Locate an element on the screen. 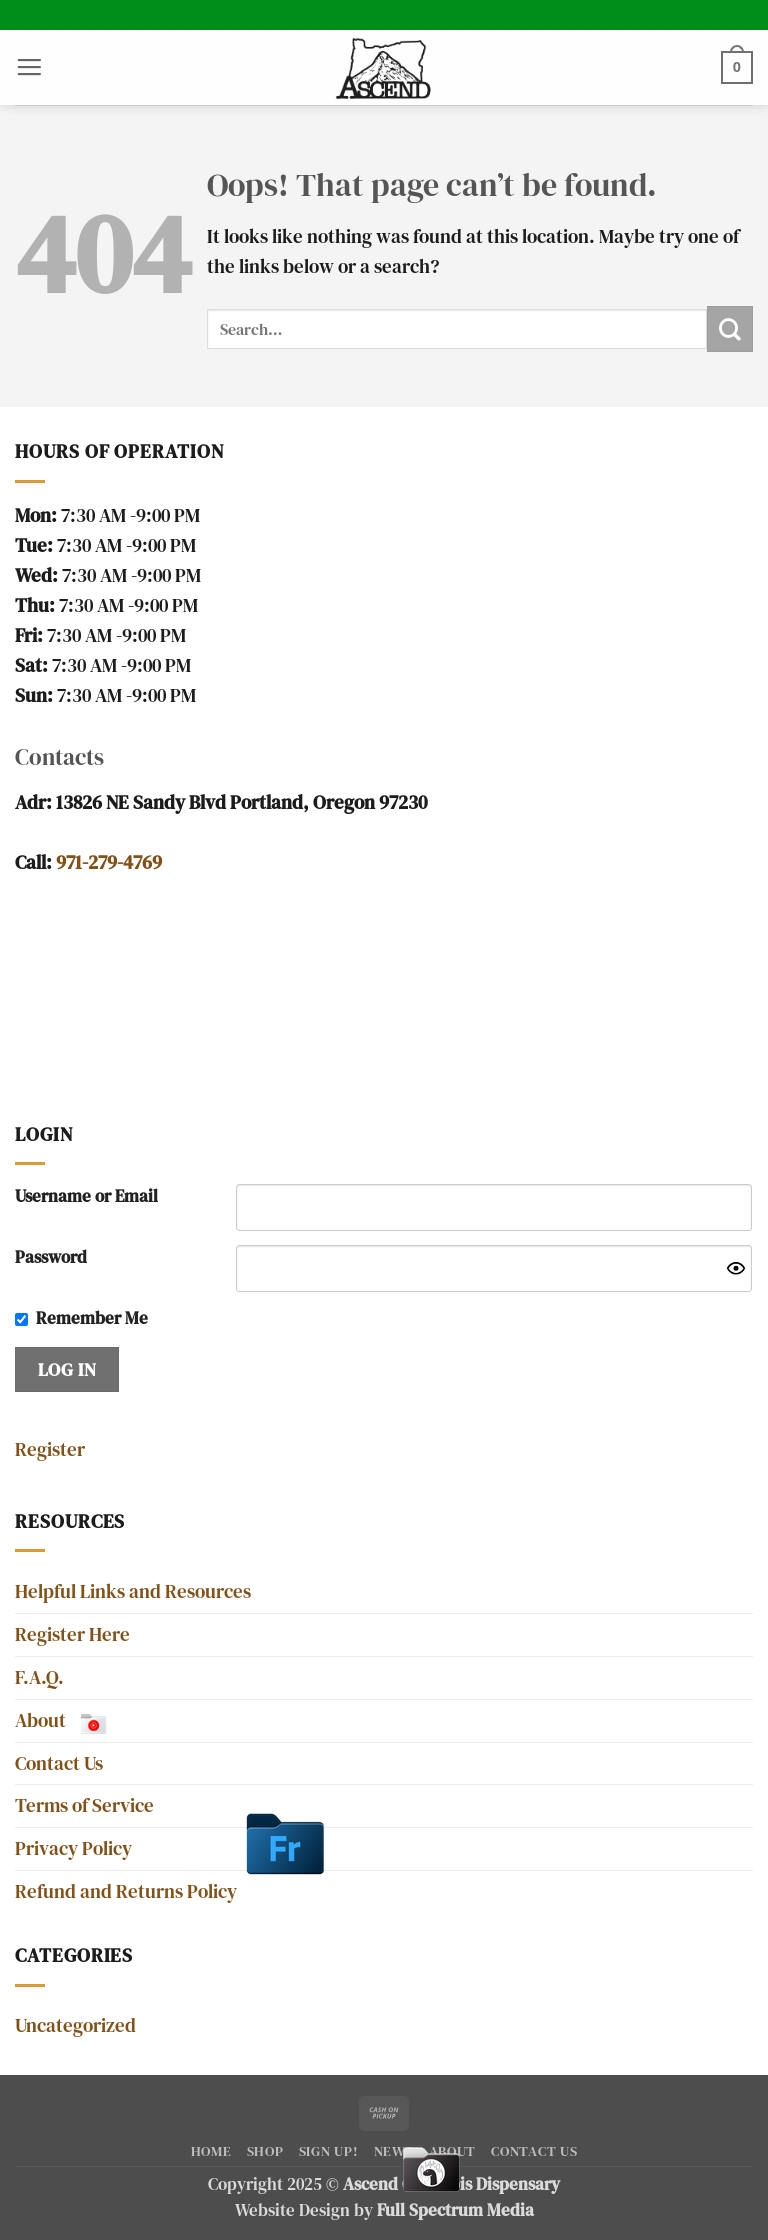 This screenshot has width=768, height=2240. open adobe fresco project folder is located at coordinates (285, 1846).